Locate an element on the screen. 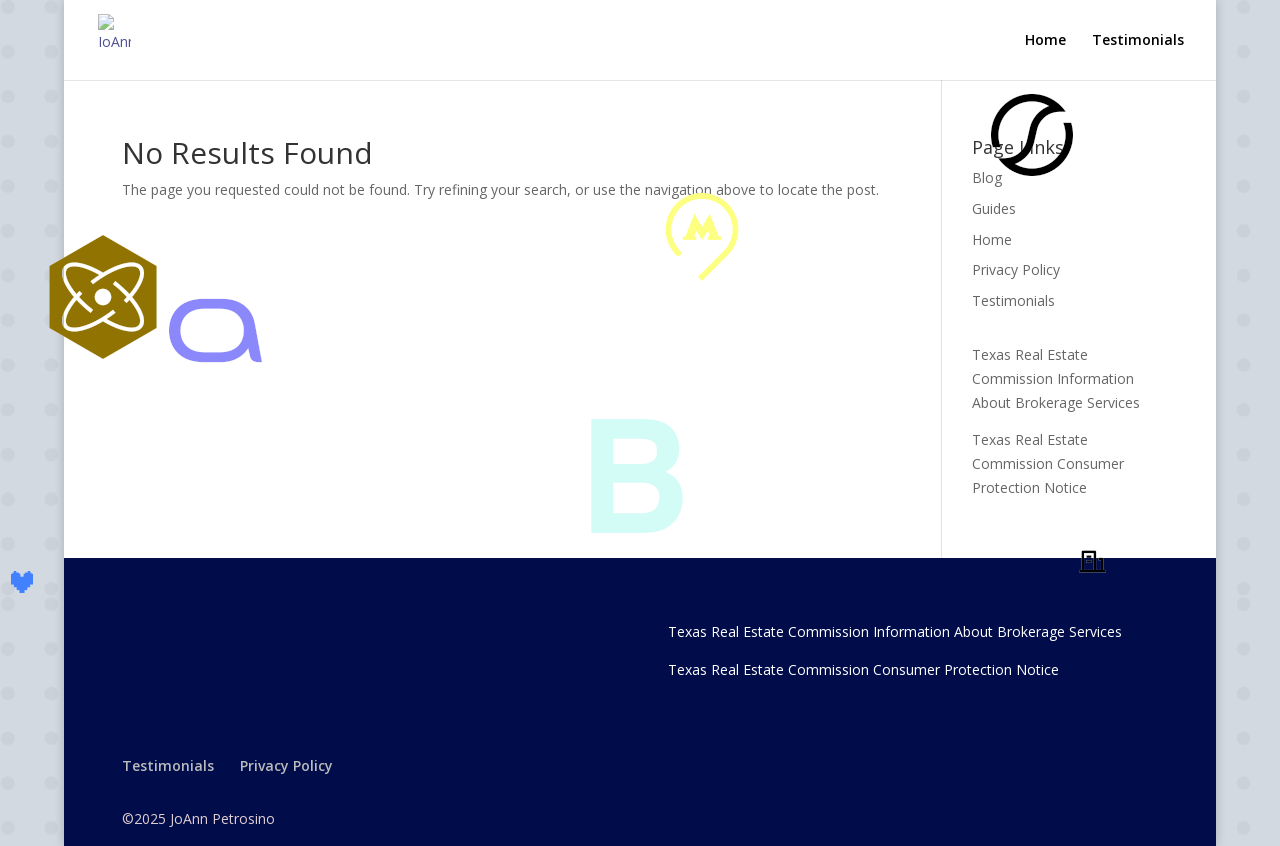  launch undertale game is located at coordinates (22, 582).